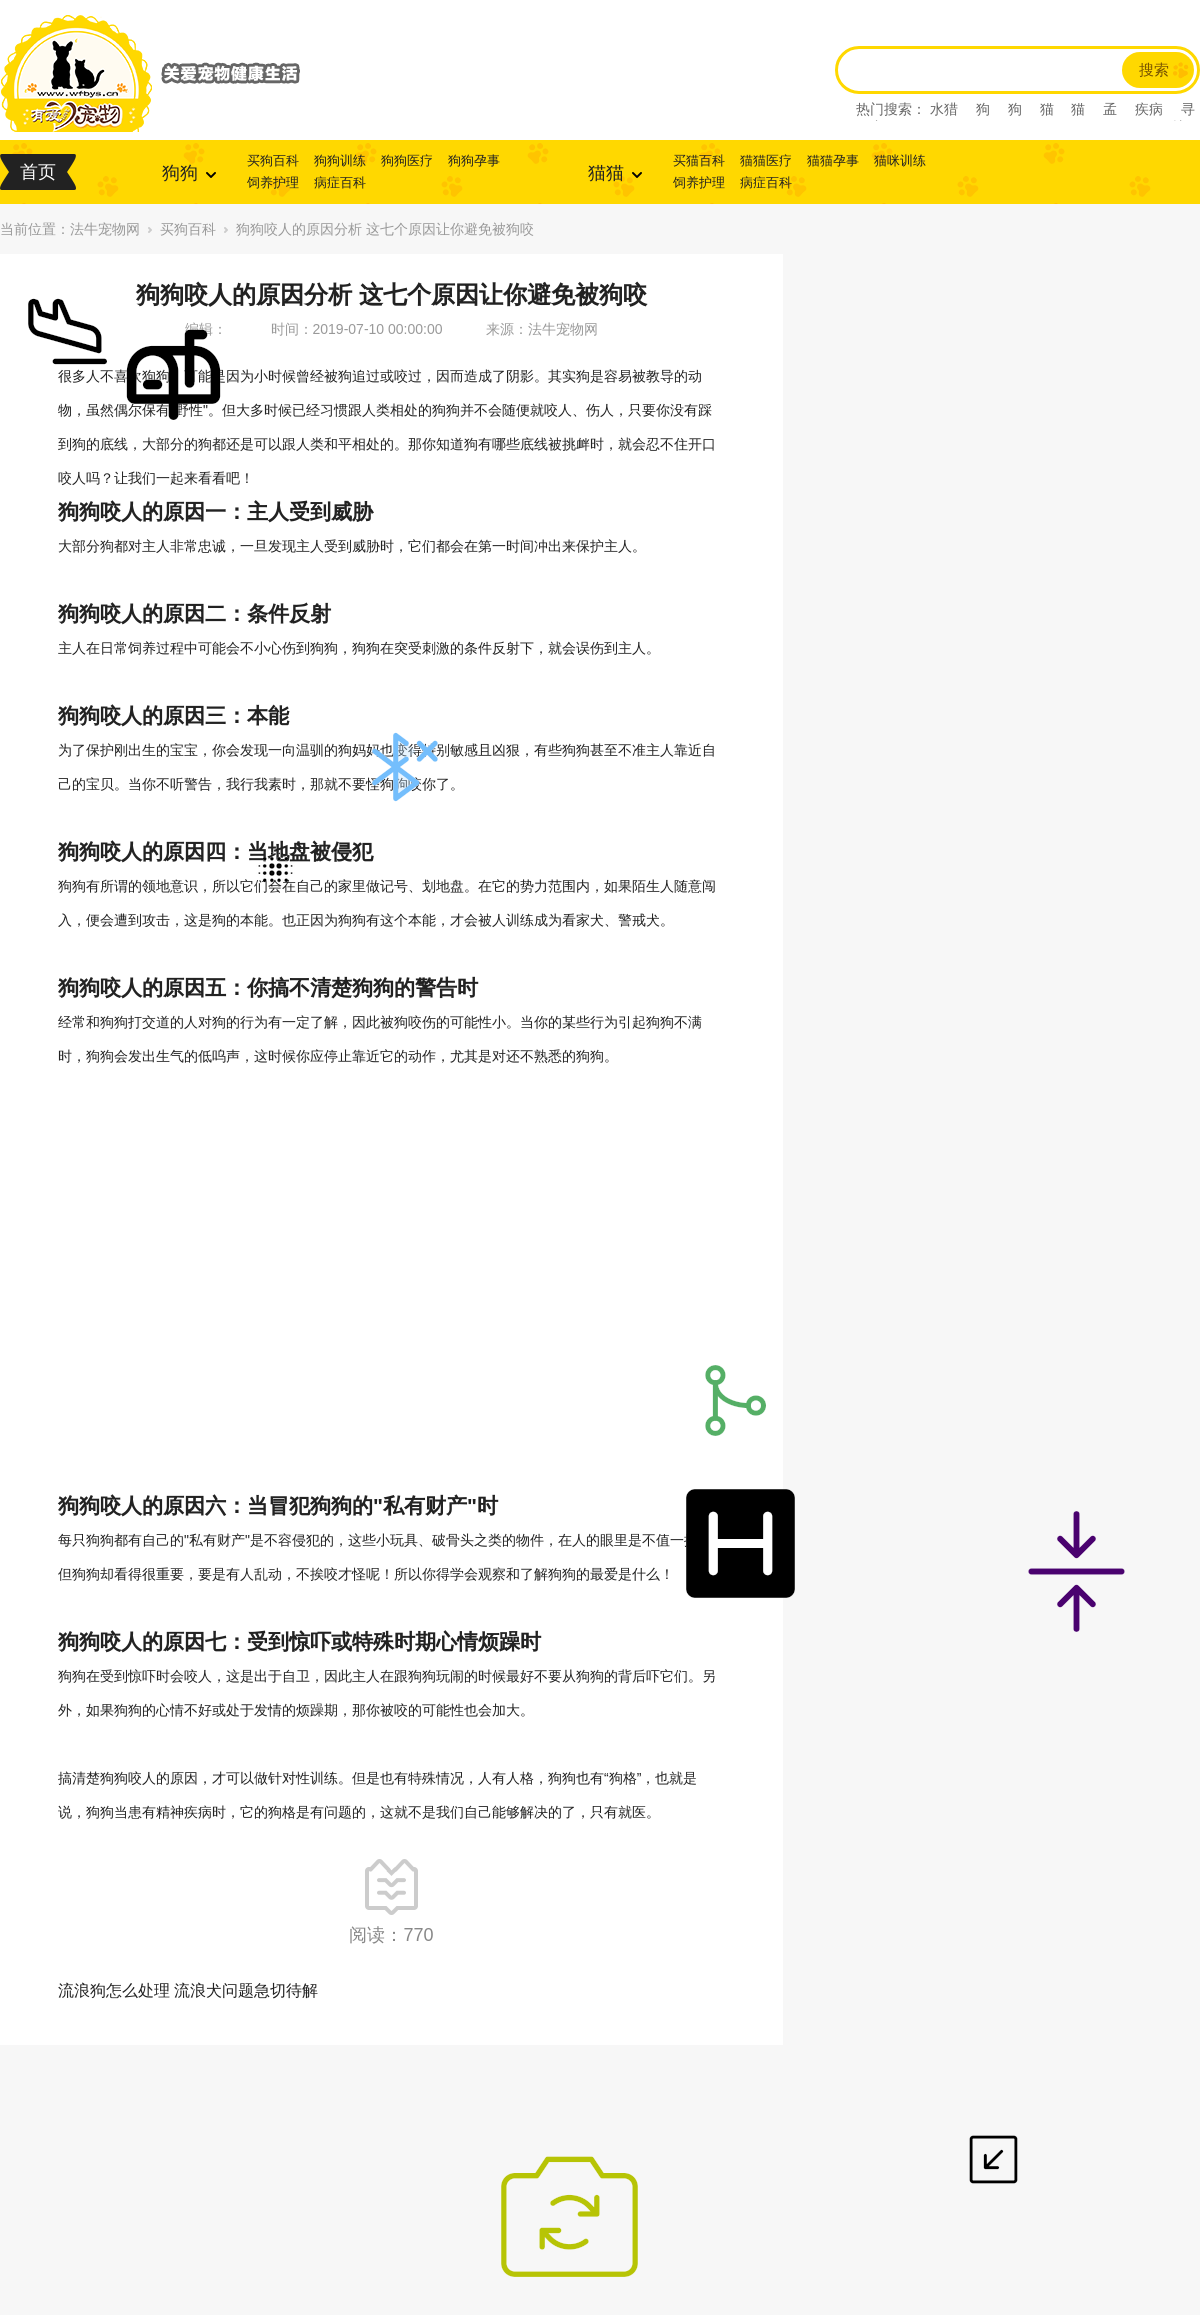 This screenshot has width=1200, height=2315. What do you see at coordinates (735, 1400) in the screenshot?
I see `merge branches in version control` at bounding box center [735, 1400].